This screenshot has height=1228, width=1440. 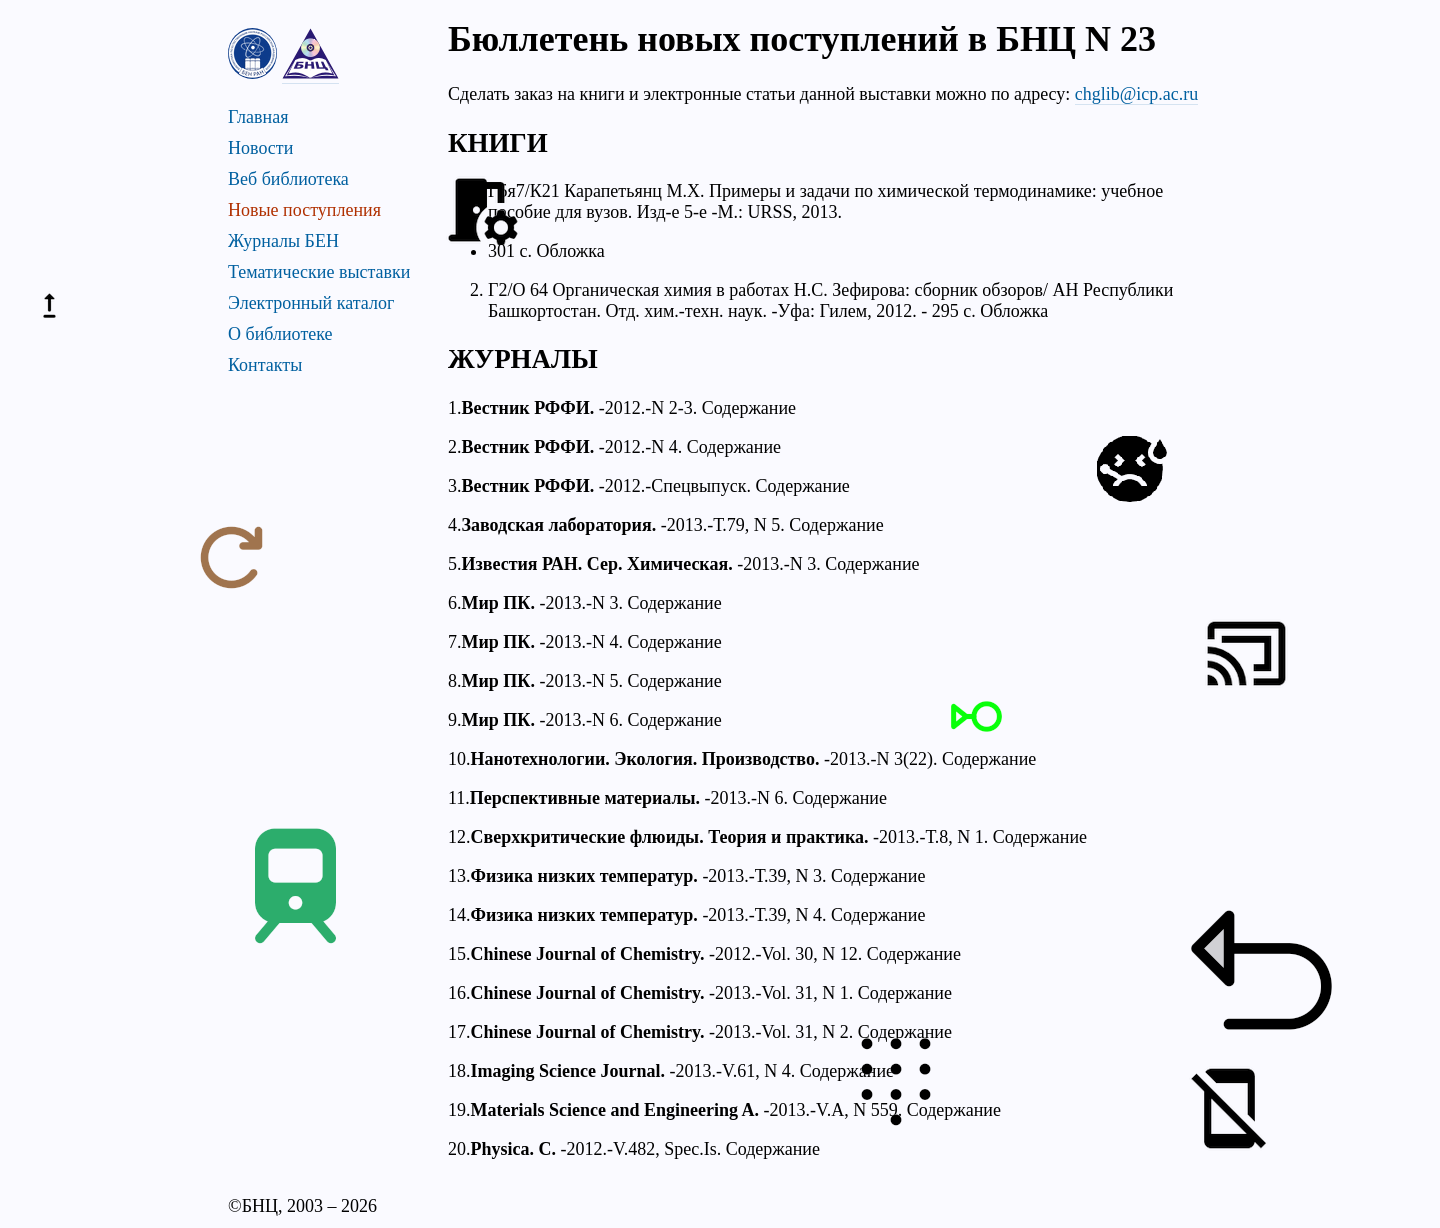 What do you see at coordinates (1130, 469) in the screenshot?
I see `report feeling unwell or sick` at bounding box center [1130, 469].